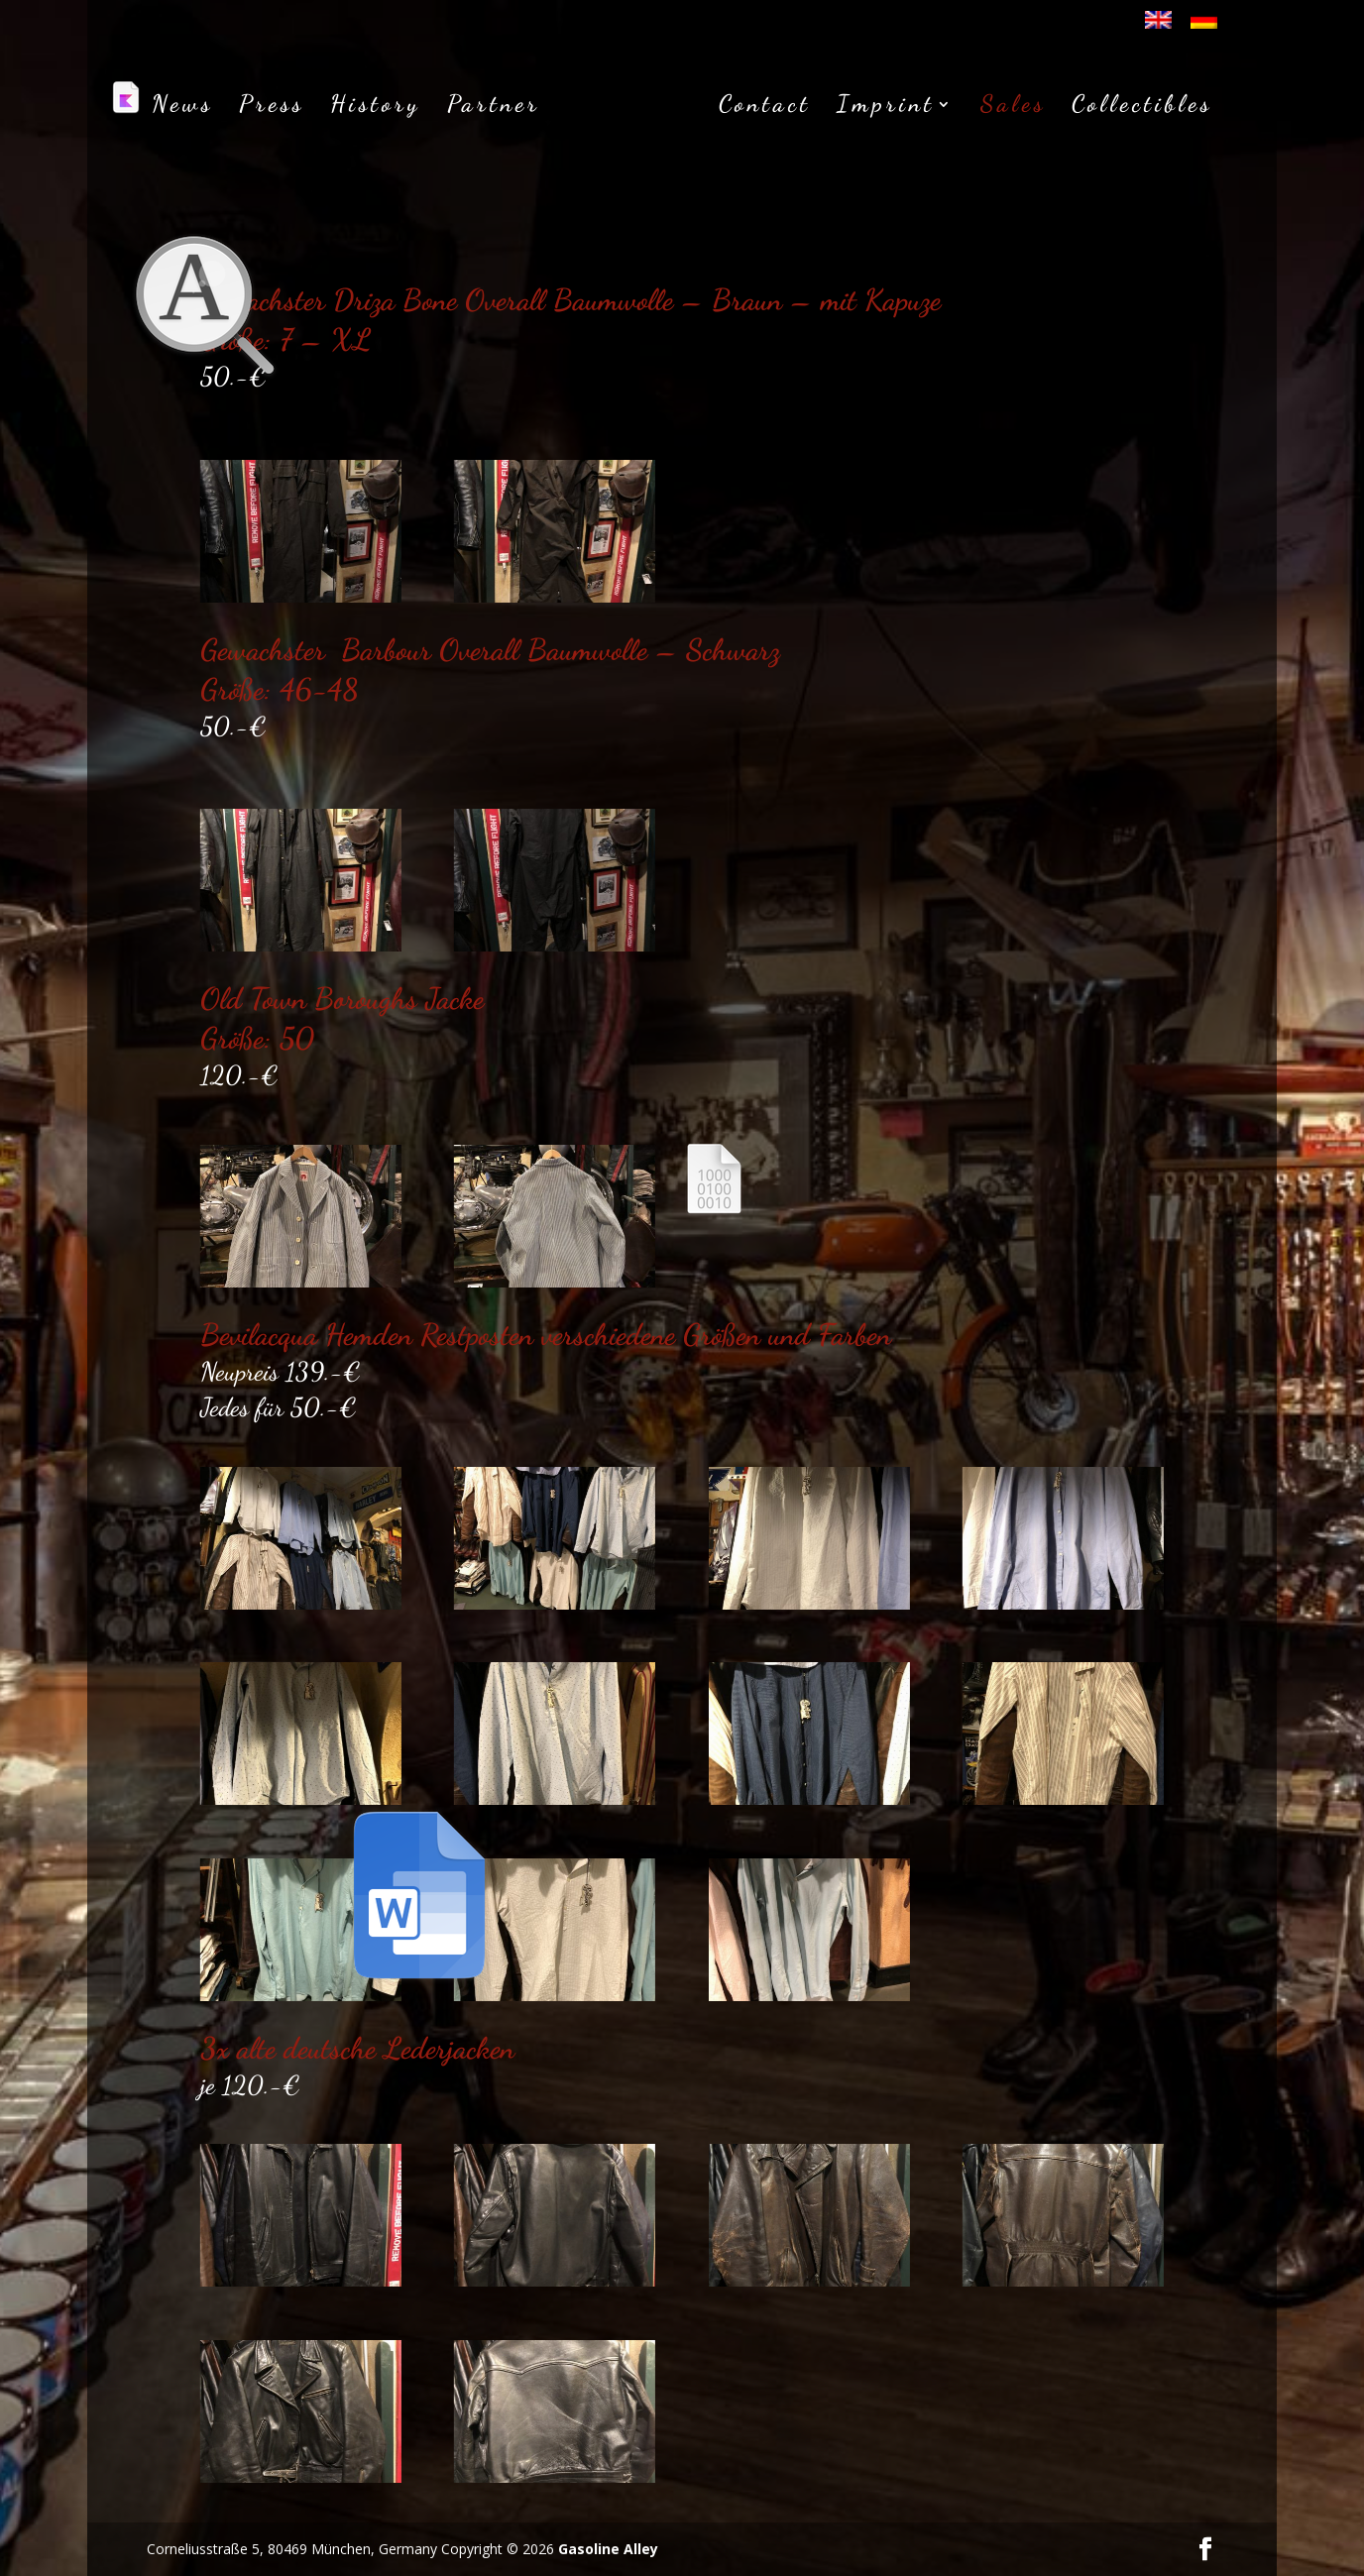  Describe the element at coordinates (714, 1179) in the screenshot. I see `generic binary or data file` at that location.